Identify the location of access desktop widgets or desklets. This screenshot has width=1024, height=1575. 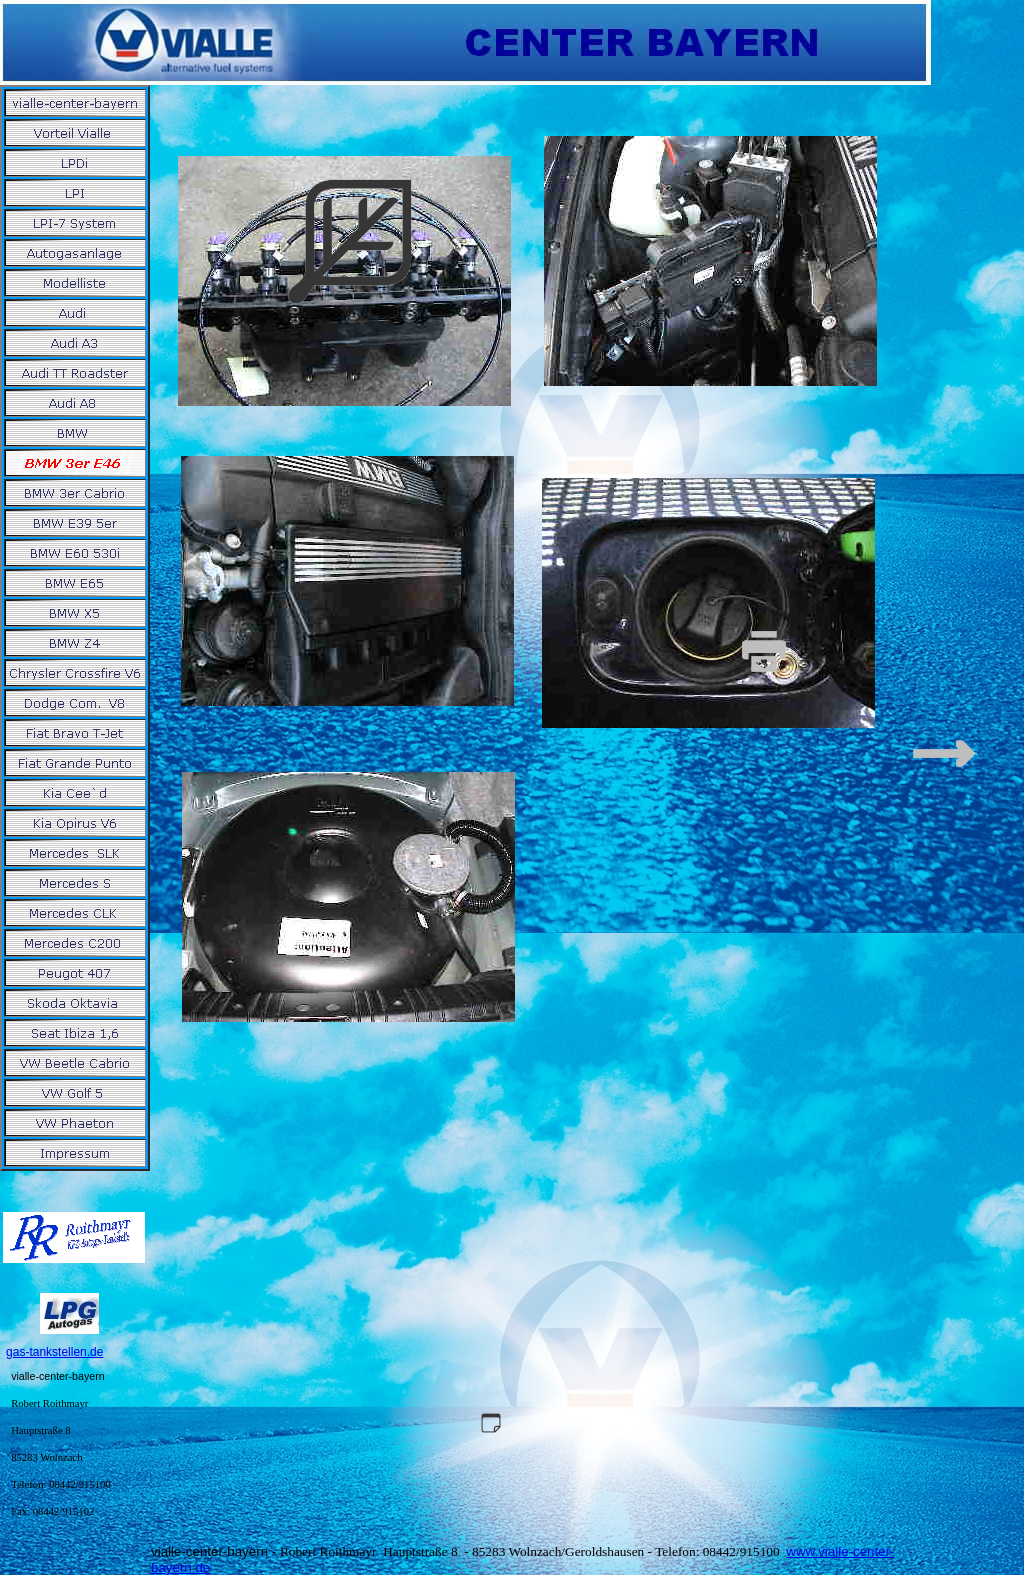
(491, 1423).